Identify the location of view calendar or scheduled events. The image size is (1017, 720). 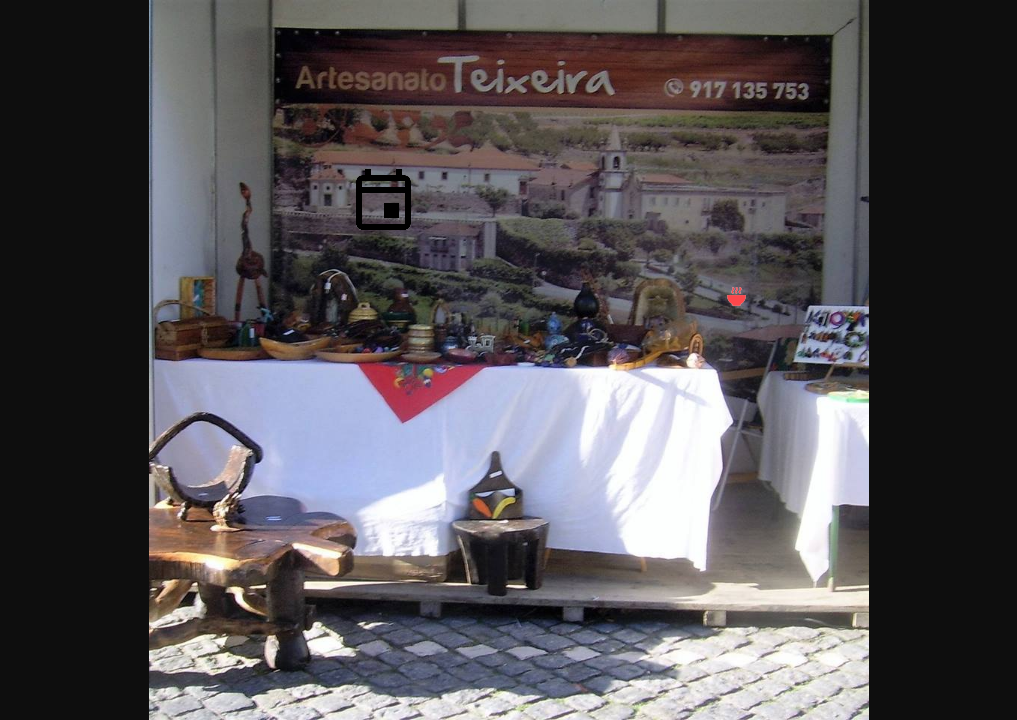
(383, 199).